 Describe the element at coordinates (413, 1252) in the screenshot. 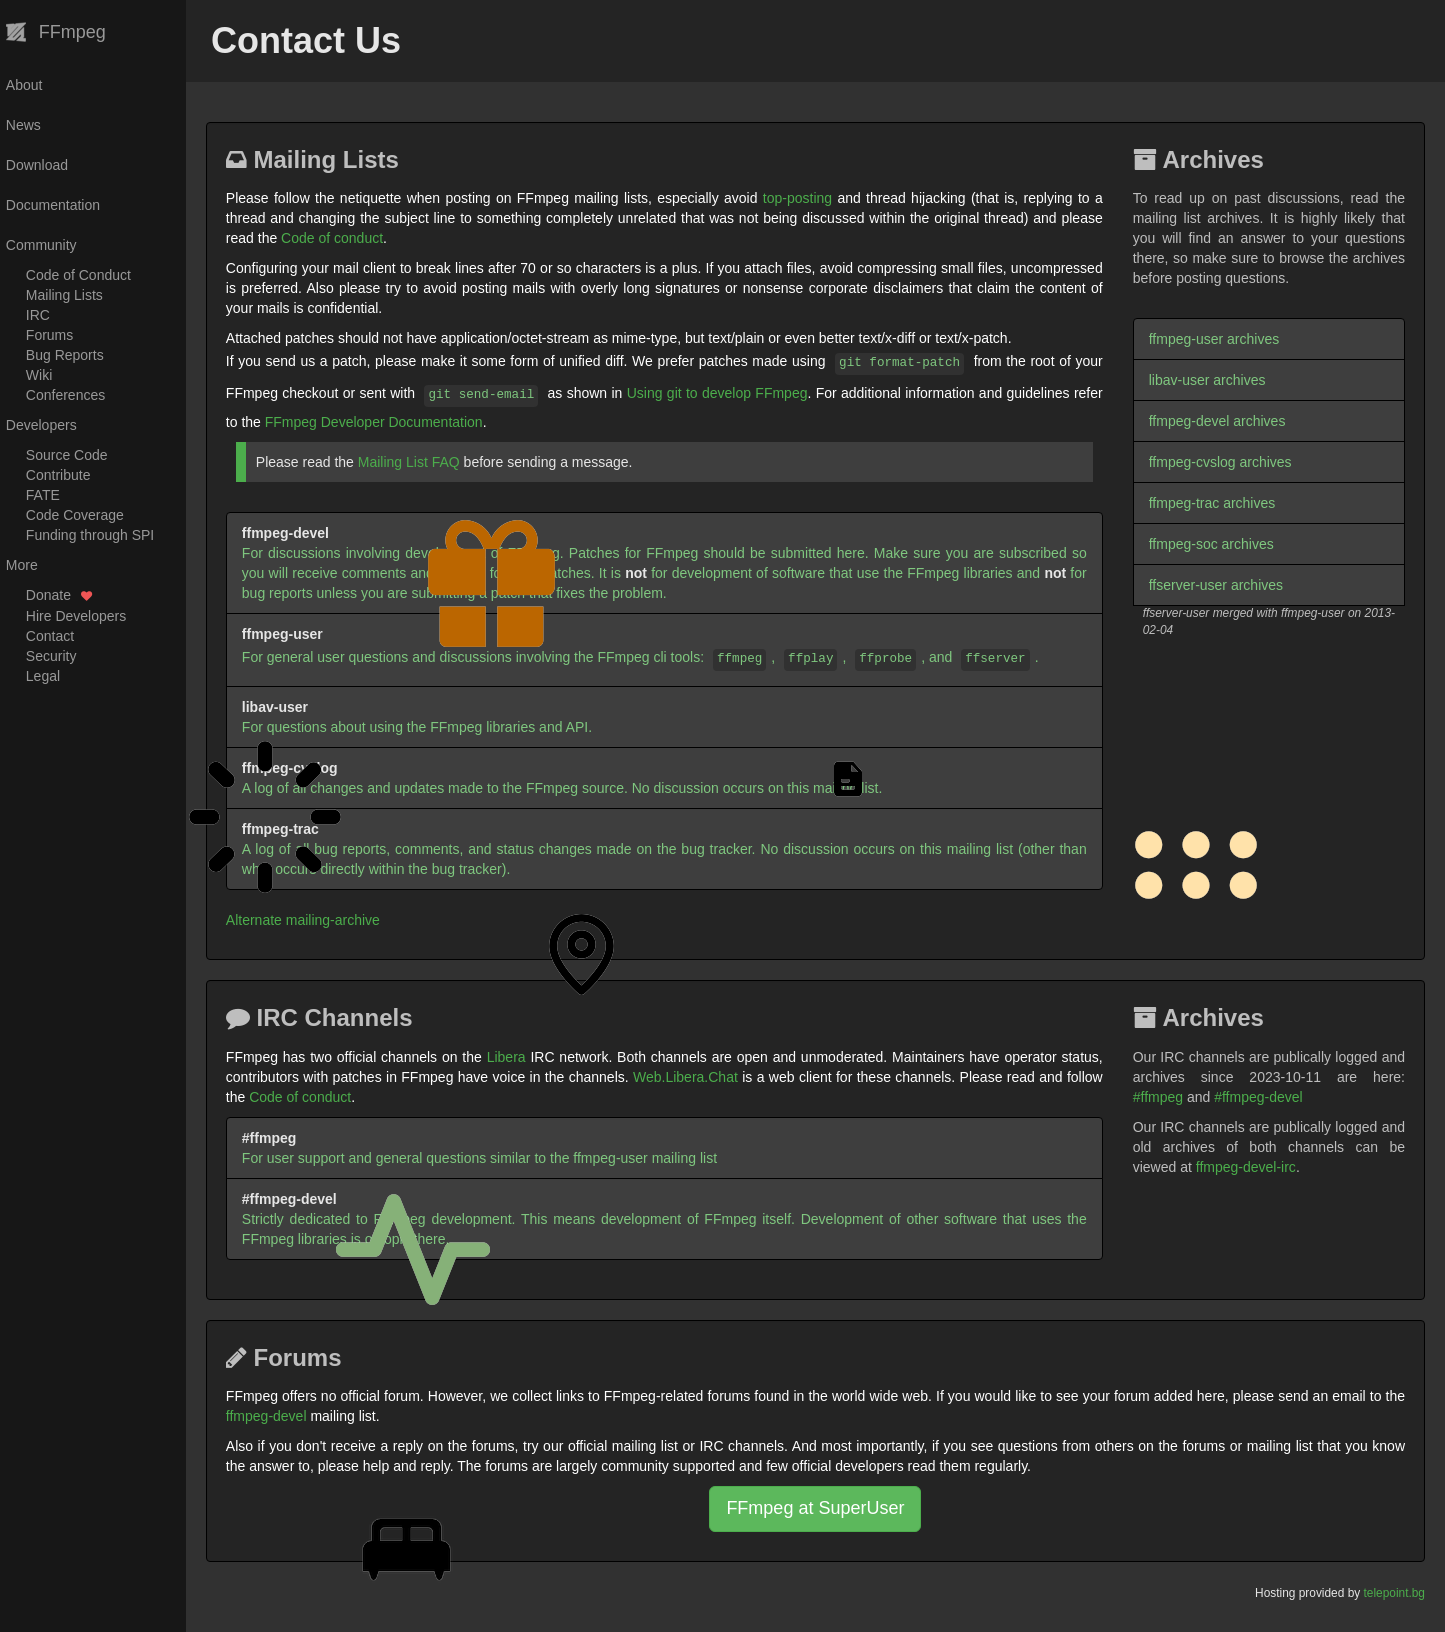

I see `view repository activity and insights` at that location.